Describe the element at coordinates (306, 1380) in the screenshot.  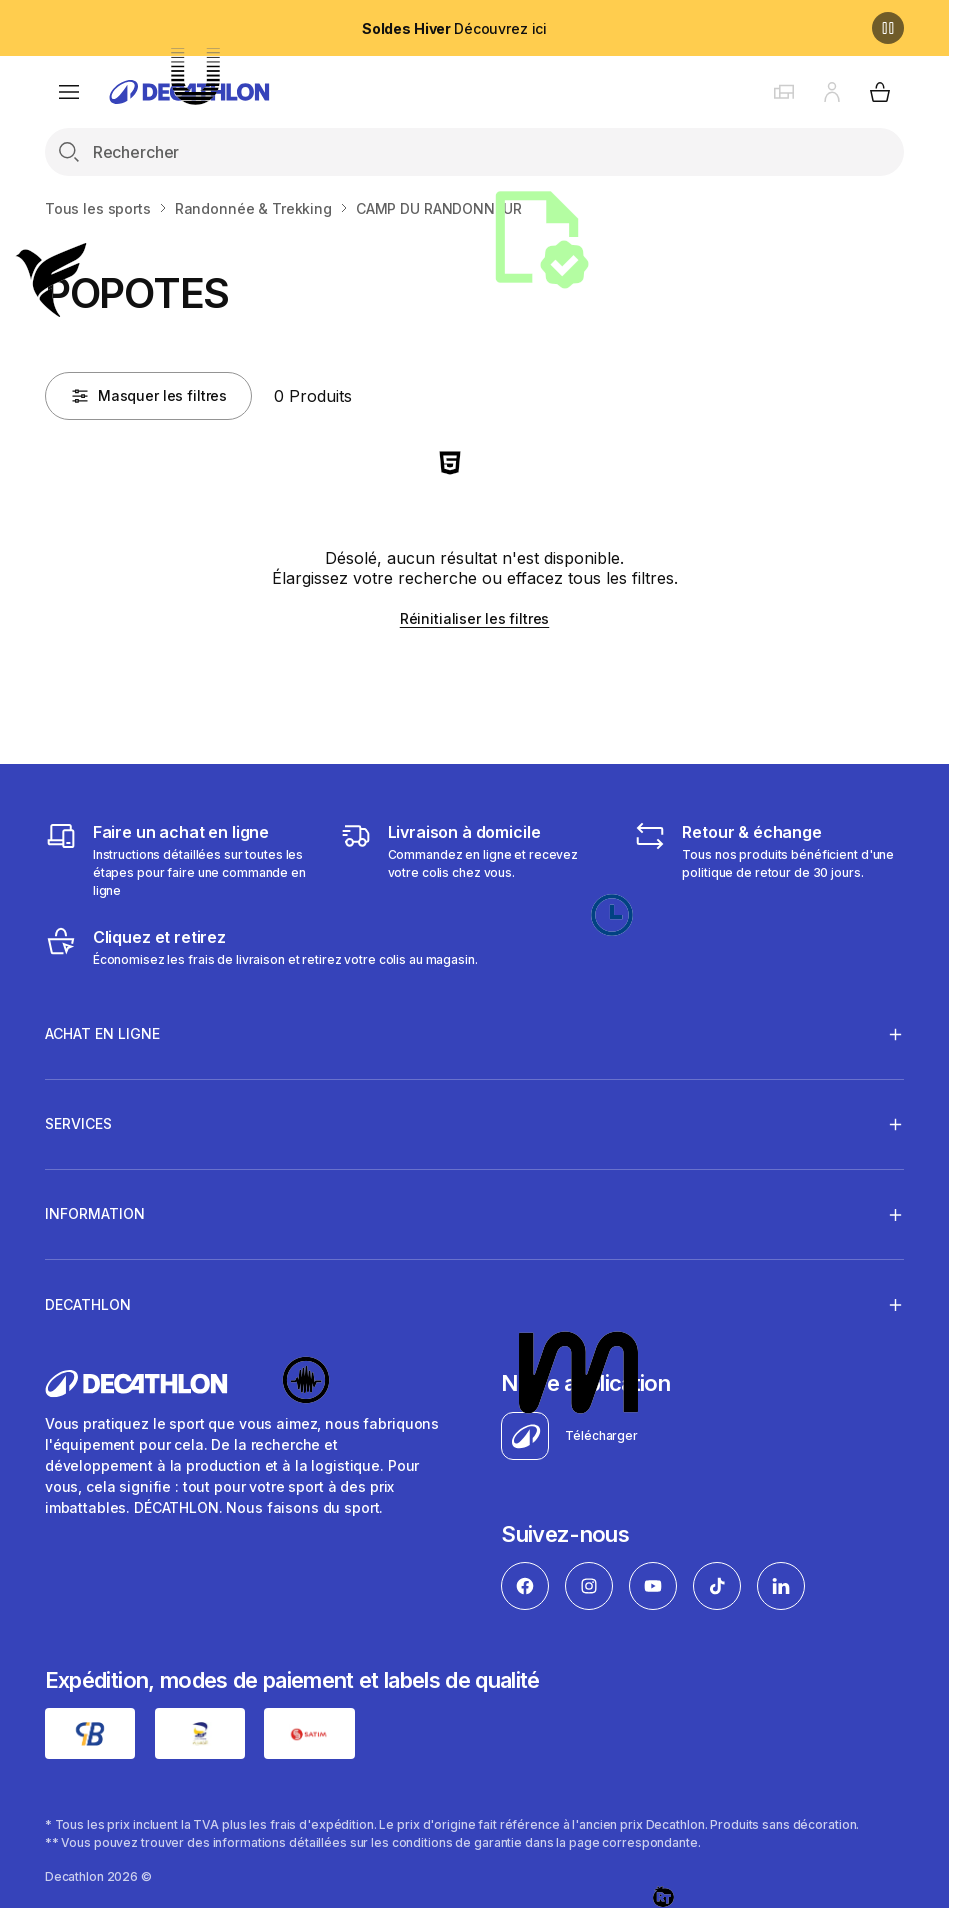
I see `creative commons sampling license indicator` at that location.